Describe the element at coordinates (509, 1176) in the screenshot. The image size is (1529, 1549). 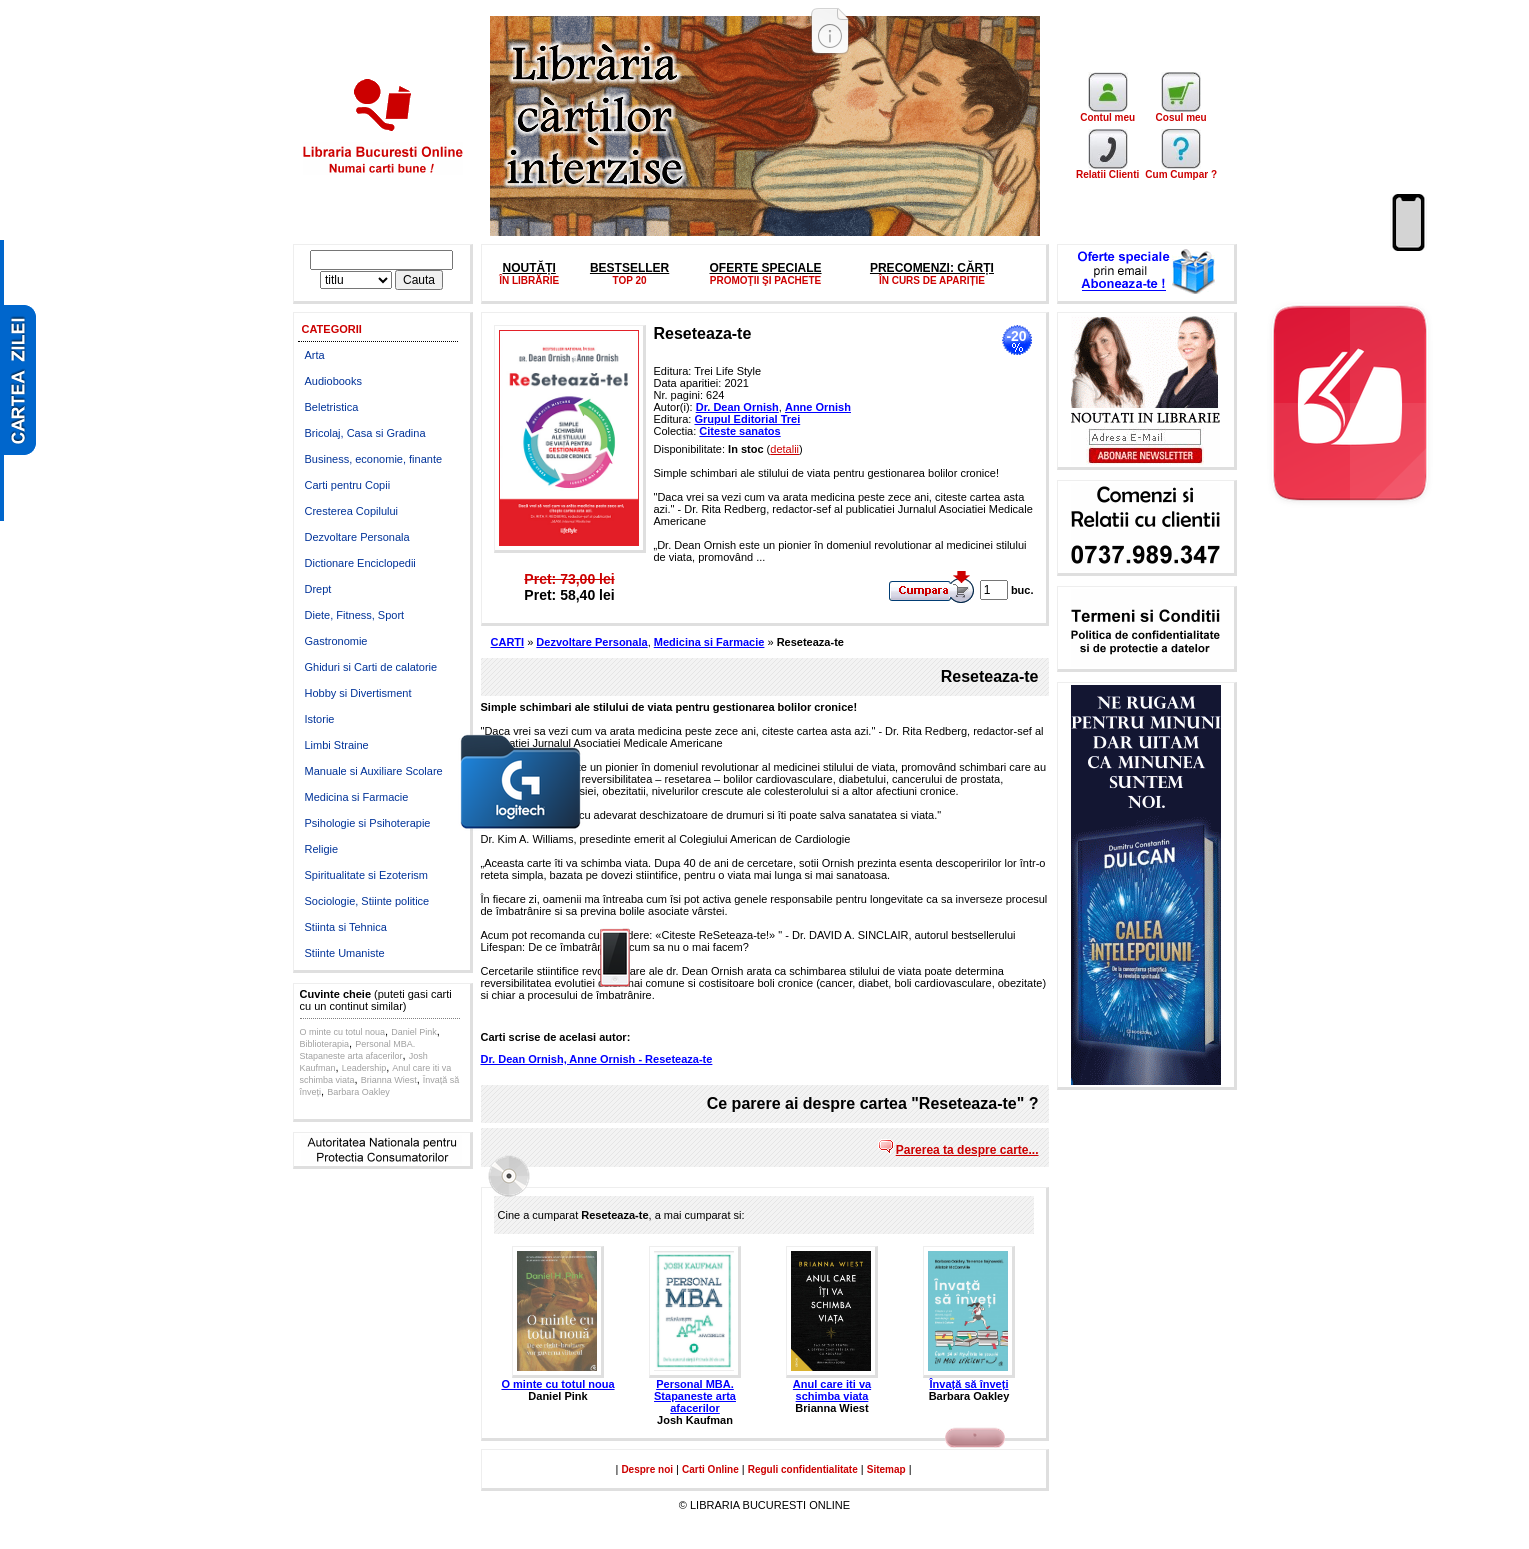
I see `access audio CD drive` at that location.